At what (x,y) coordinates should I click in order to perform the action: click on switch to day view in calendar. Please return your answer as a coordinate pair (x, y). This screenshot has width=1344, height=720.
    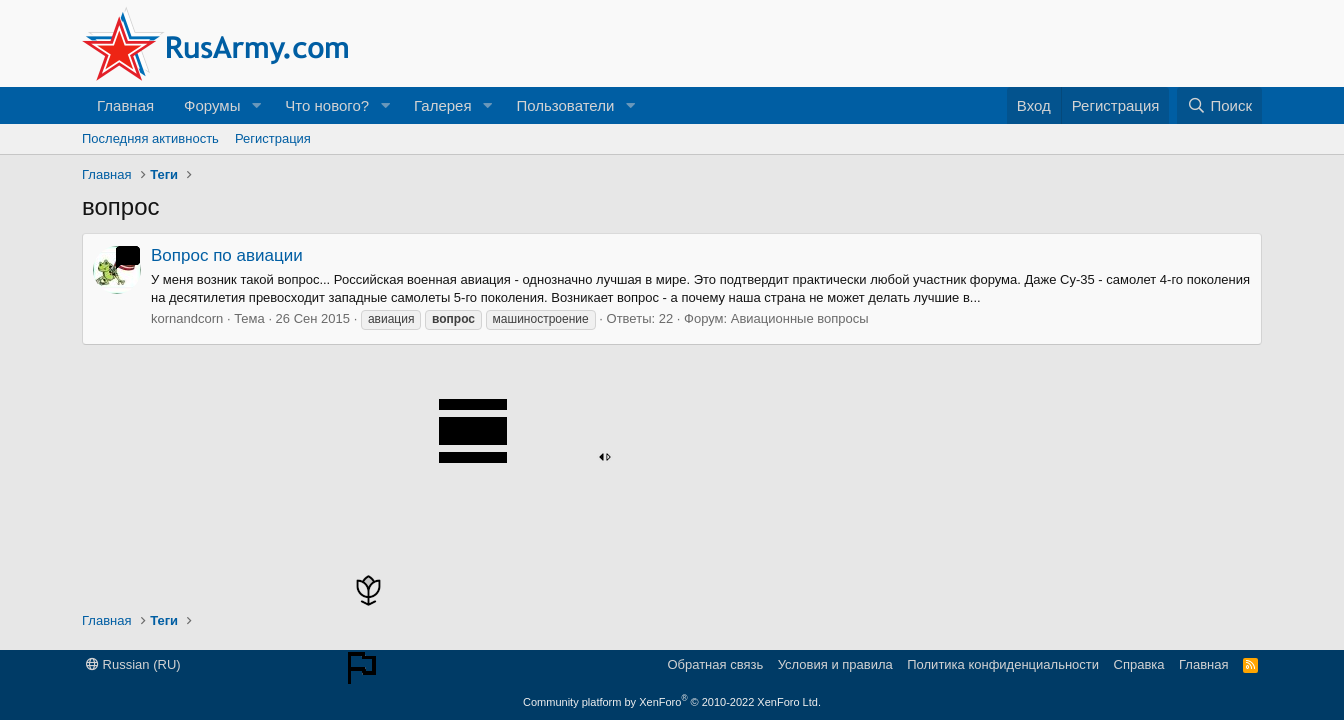
    Looking at the image, I should click on (475, 431).